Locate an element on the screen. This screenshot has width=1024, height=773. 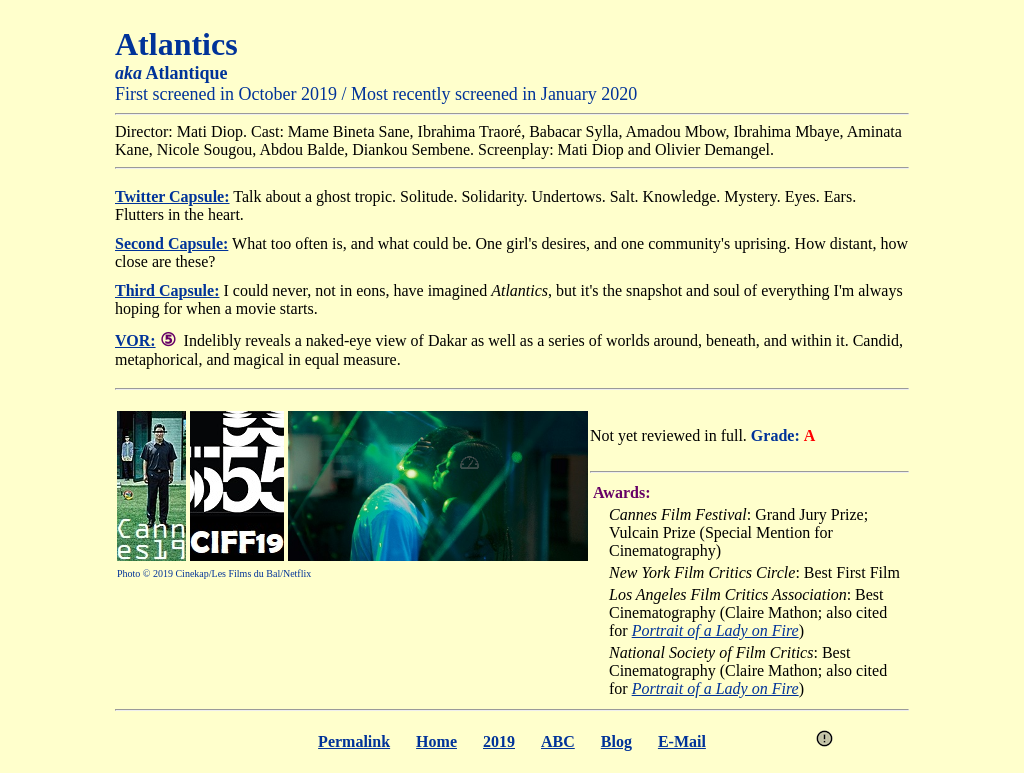
indicates an error or problem has occurred is located at coordinates (824, 738).